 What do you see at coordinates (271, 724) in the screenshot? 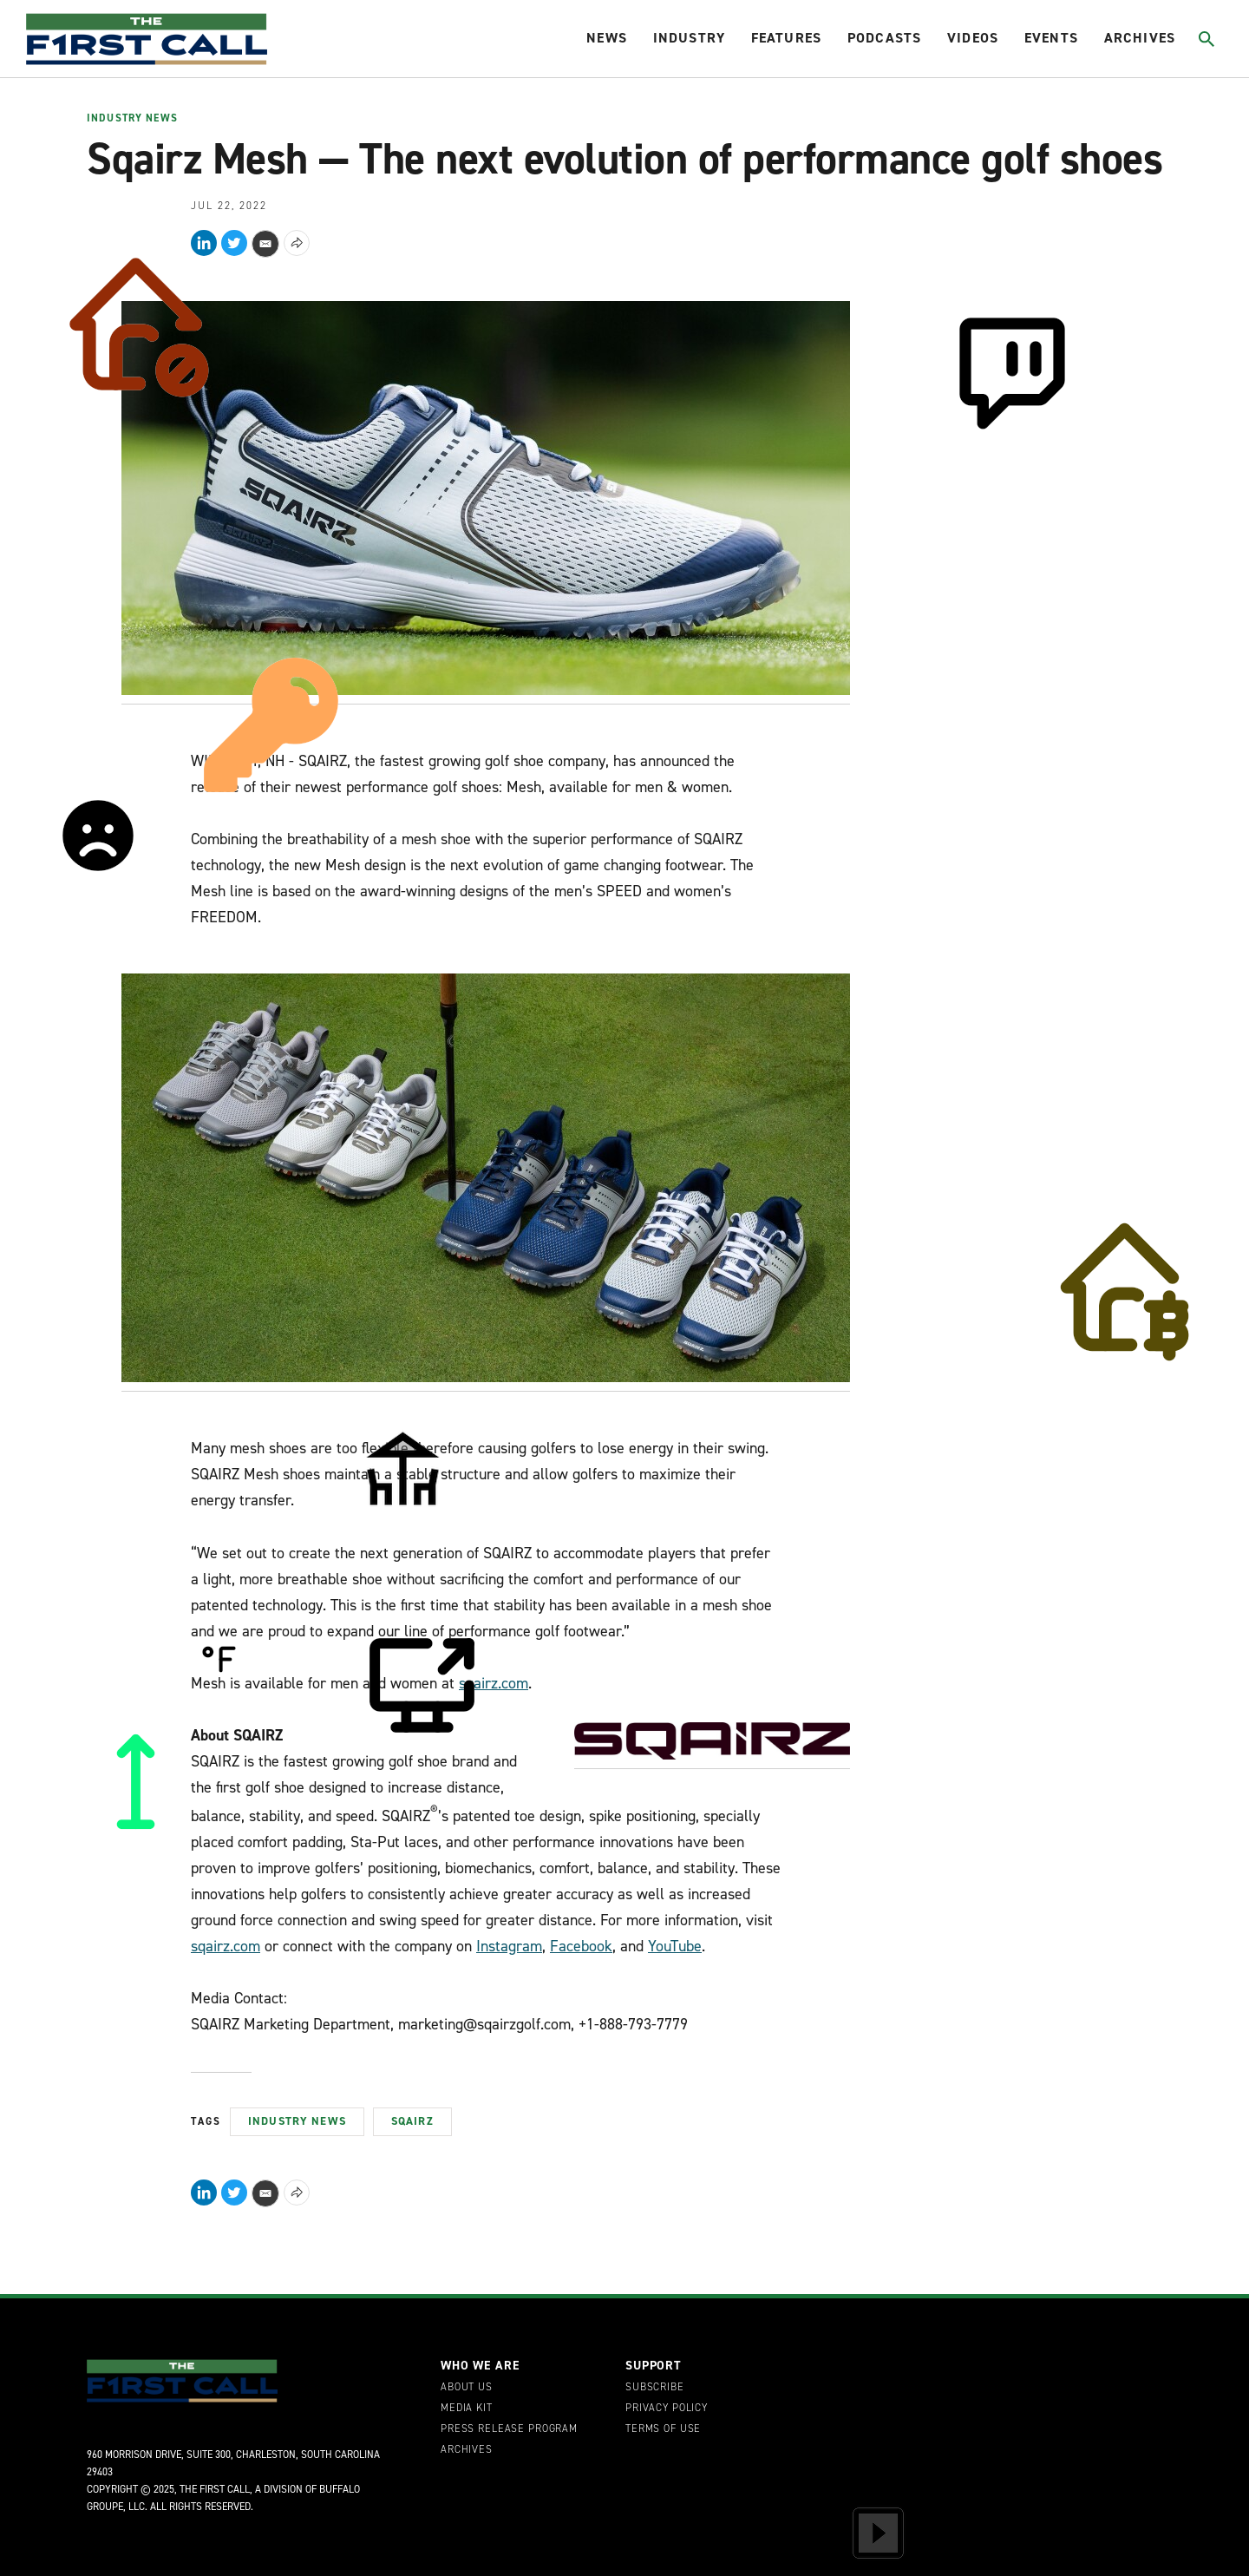
I see `access security or authentication settings` at bounding box center [271, 724].